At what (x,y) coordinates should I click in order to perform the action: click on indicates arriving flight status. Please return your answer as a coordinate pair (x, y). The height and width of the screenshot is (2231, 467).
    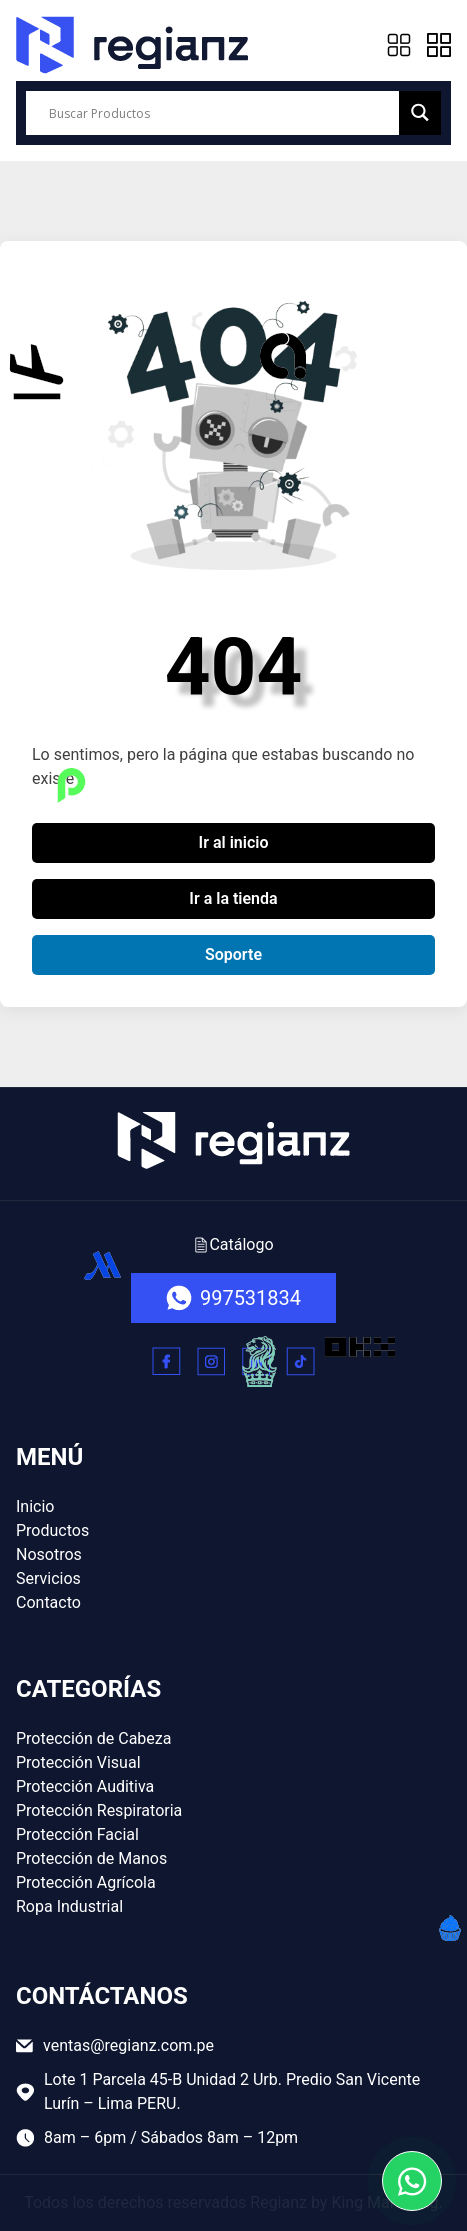
    Looking at the image, I should click on (37, 373).